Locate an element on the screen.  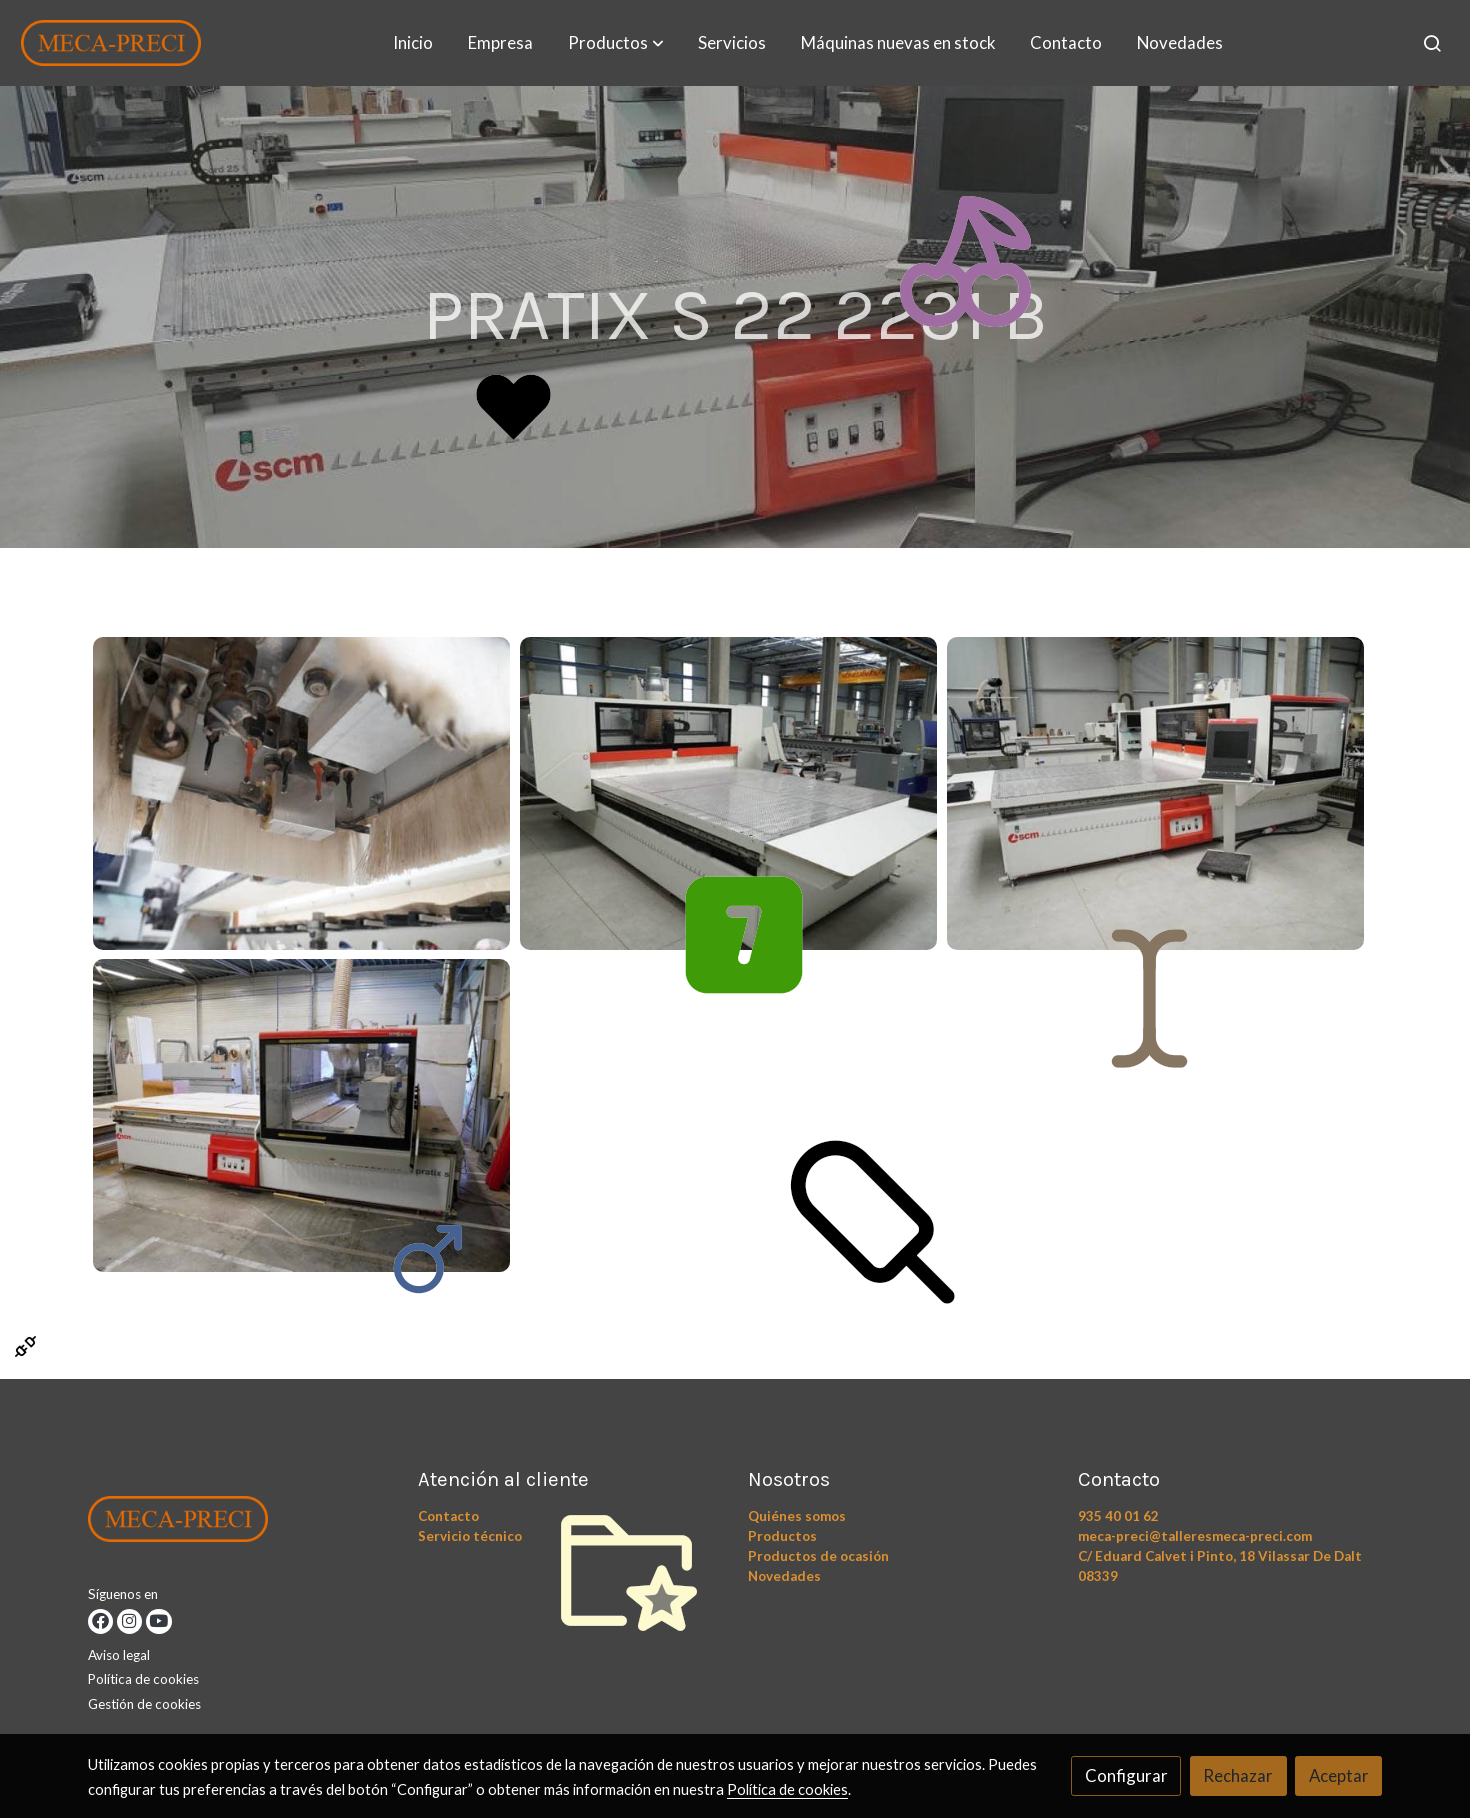
access frozen treats or dessert options is located at coordinates (873, 1222).